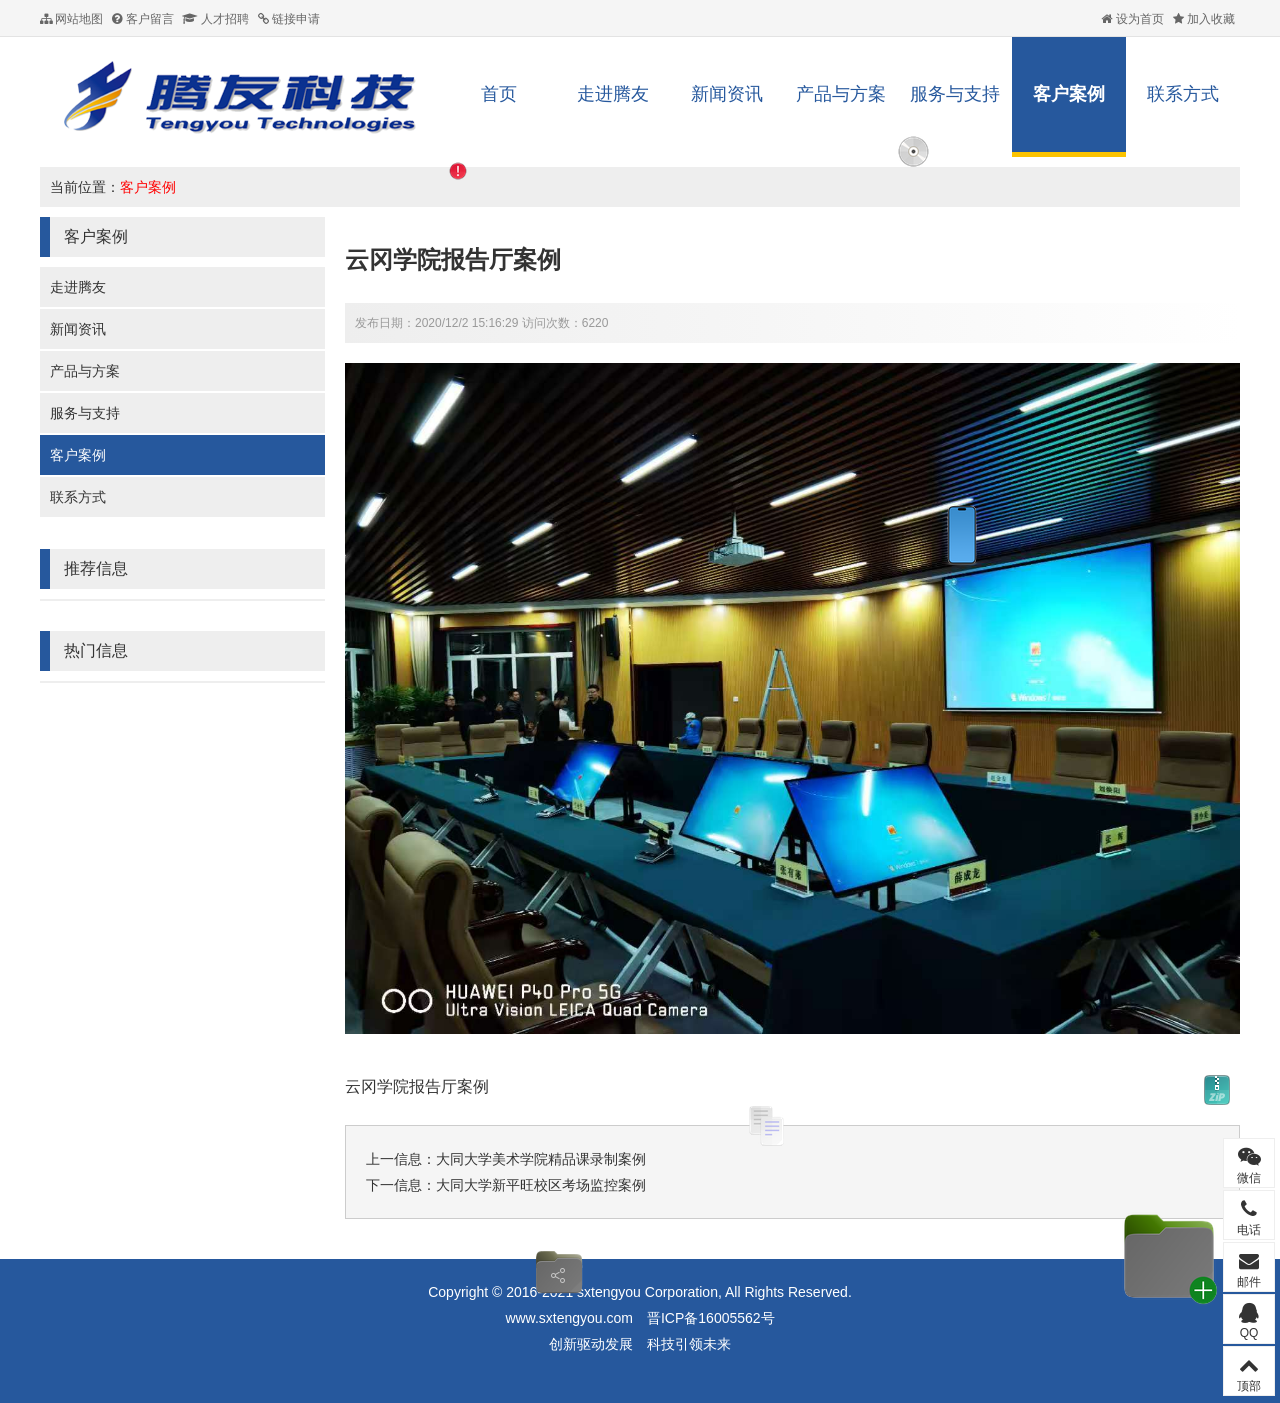 The height and width of the screenshot is (1403, 1280). What do you see at coordinates (559, 1272) in the screenshot?
I see `access your public shared files folder` at bounding box center [559, 1272].